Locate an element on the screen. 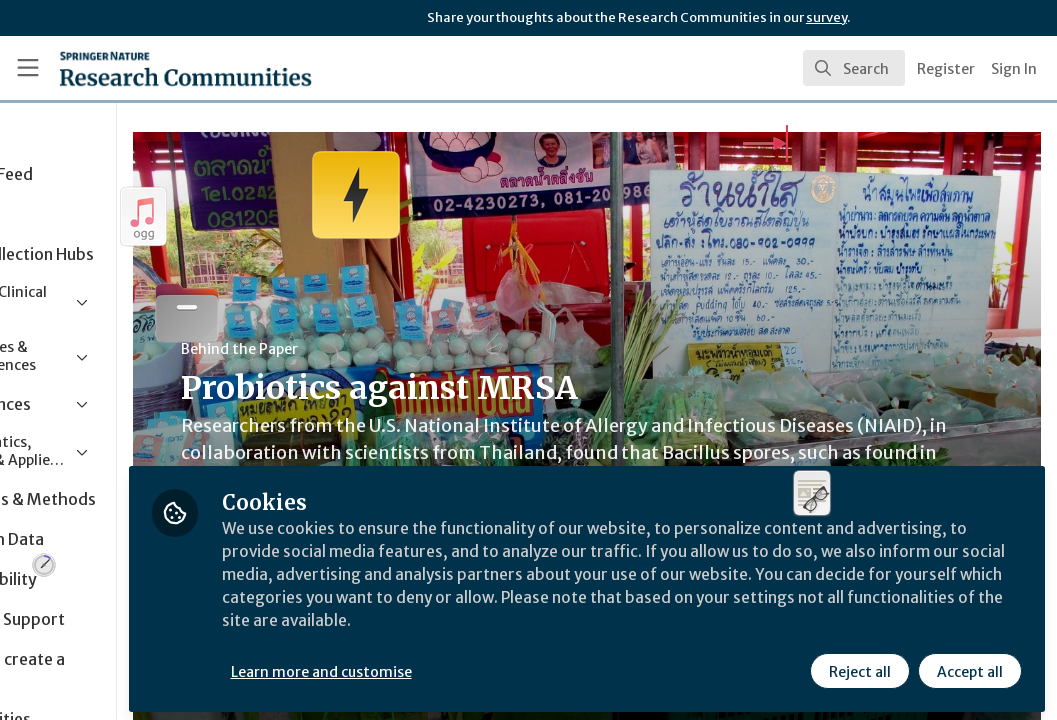  an ogg vorbis audio file is located at coordinates (143, 216).